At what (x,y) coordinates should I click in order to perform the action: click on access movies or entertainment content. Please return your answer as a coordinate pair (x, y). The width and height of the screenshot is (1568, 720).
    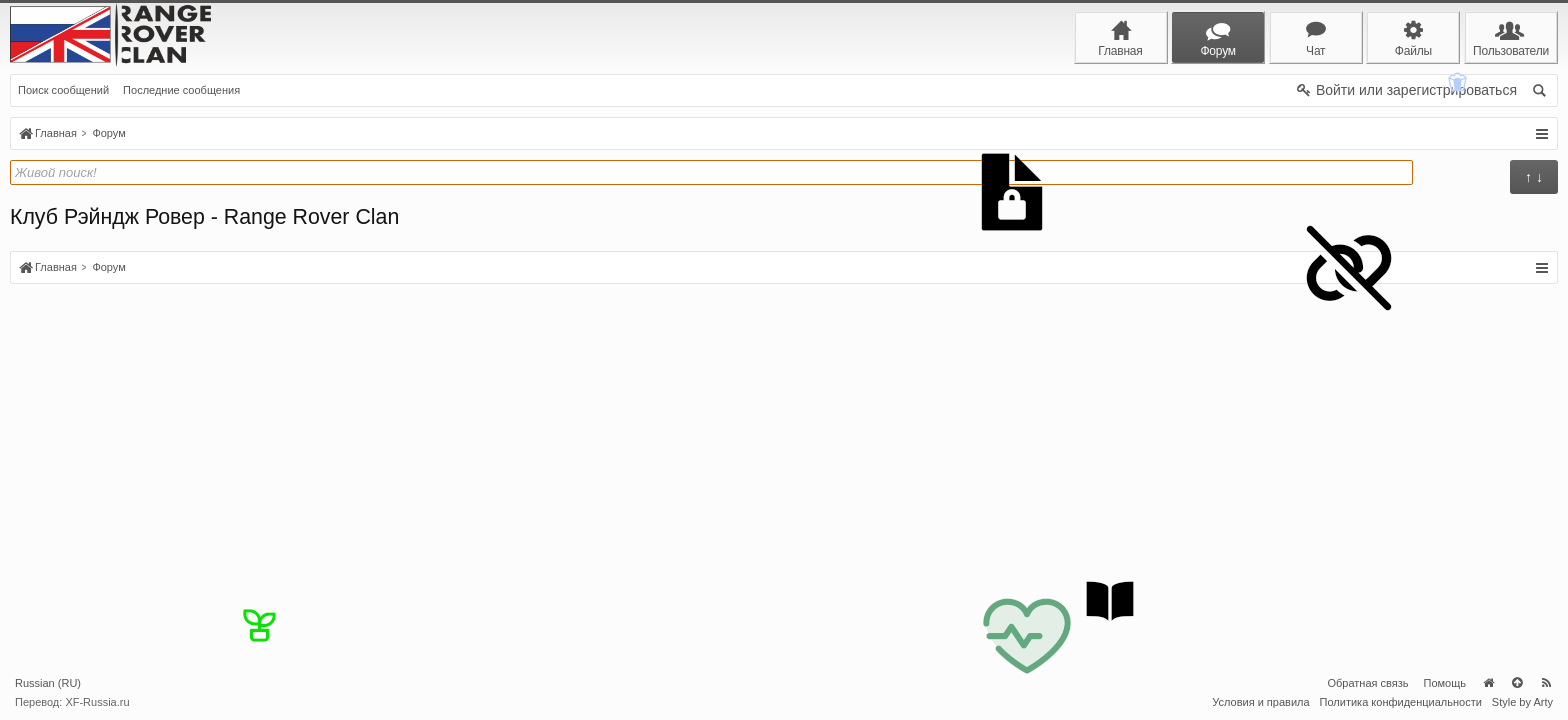
    Looking at the image, I should click on (1457, 82).